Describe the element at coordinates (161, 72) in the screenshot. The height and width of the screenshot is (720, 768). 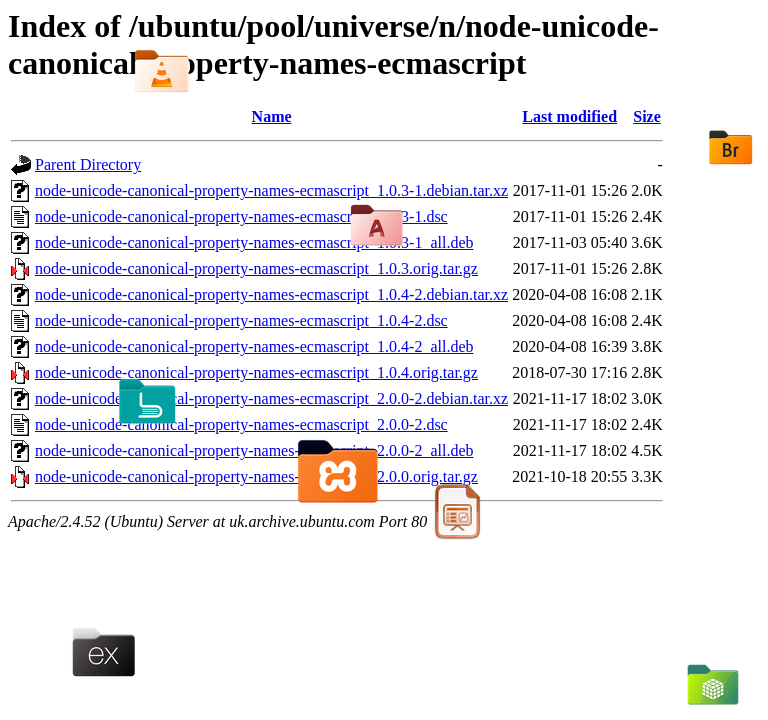
I see `open folder containing VLC media player files` at that location.